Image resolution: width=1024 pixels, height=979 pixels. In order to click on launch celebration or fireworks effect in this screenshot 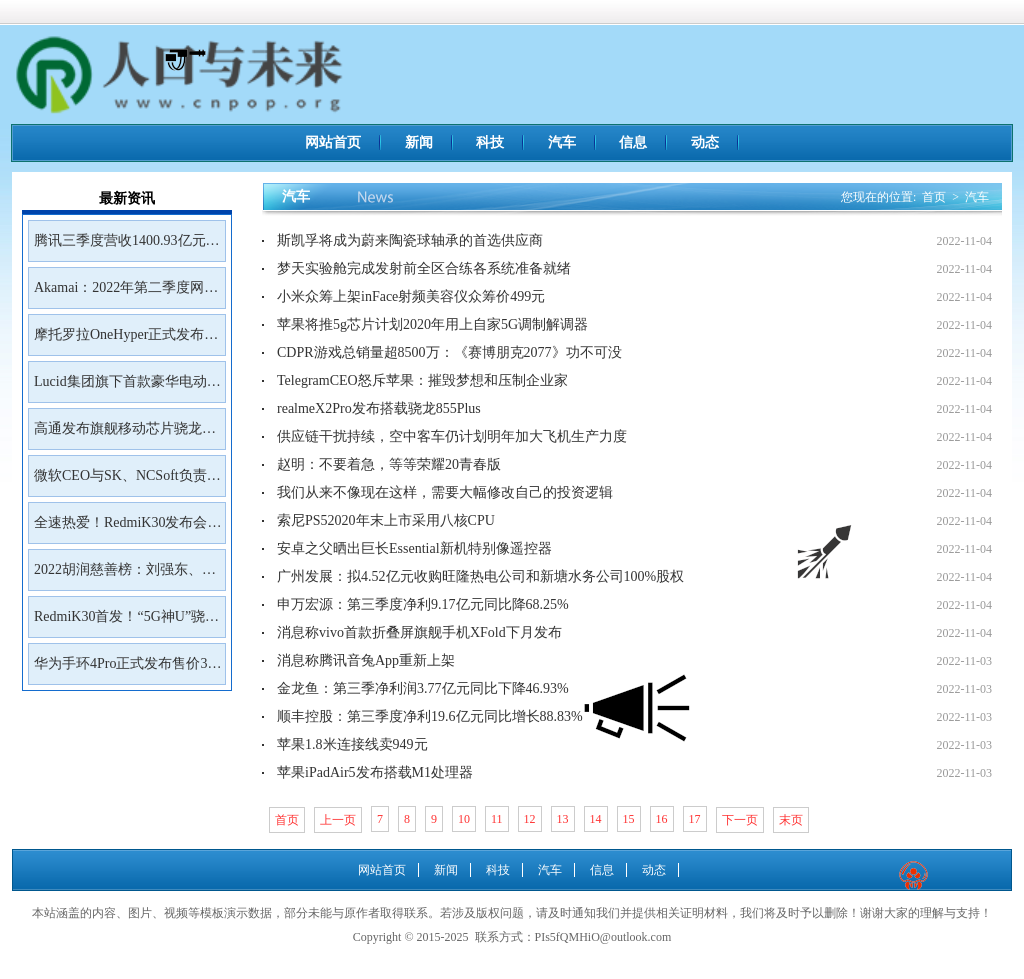, I will do `click(825, 551)`.